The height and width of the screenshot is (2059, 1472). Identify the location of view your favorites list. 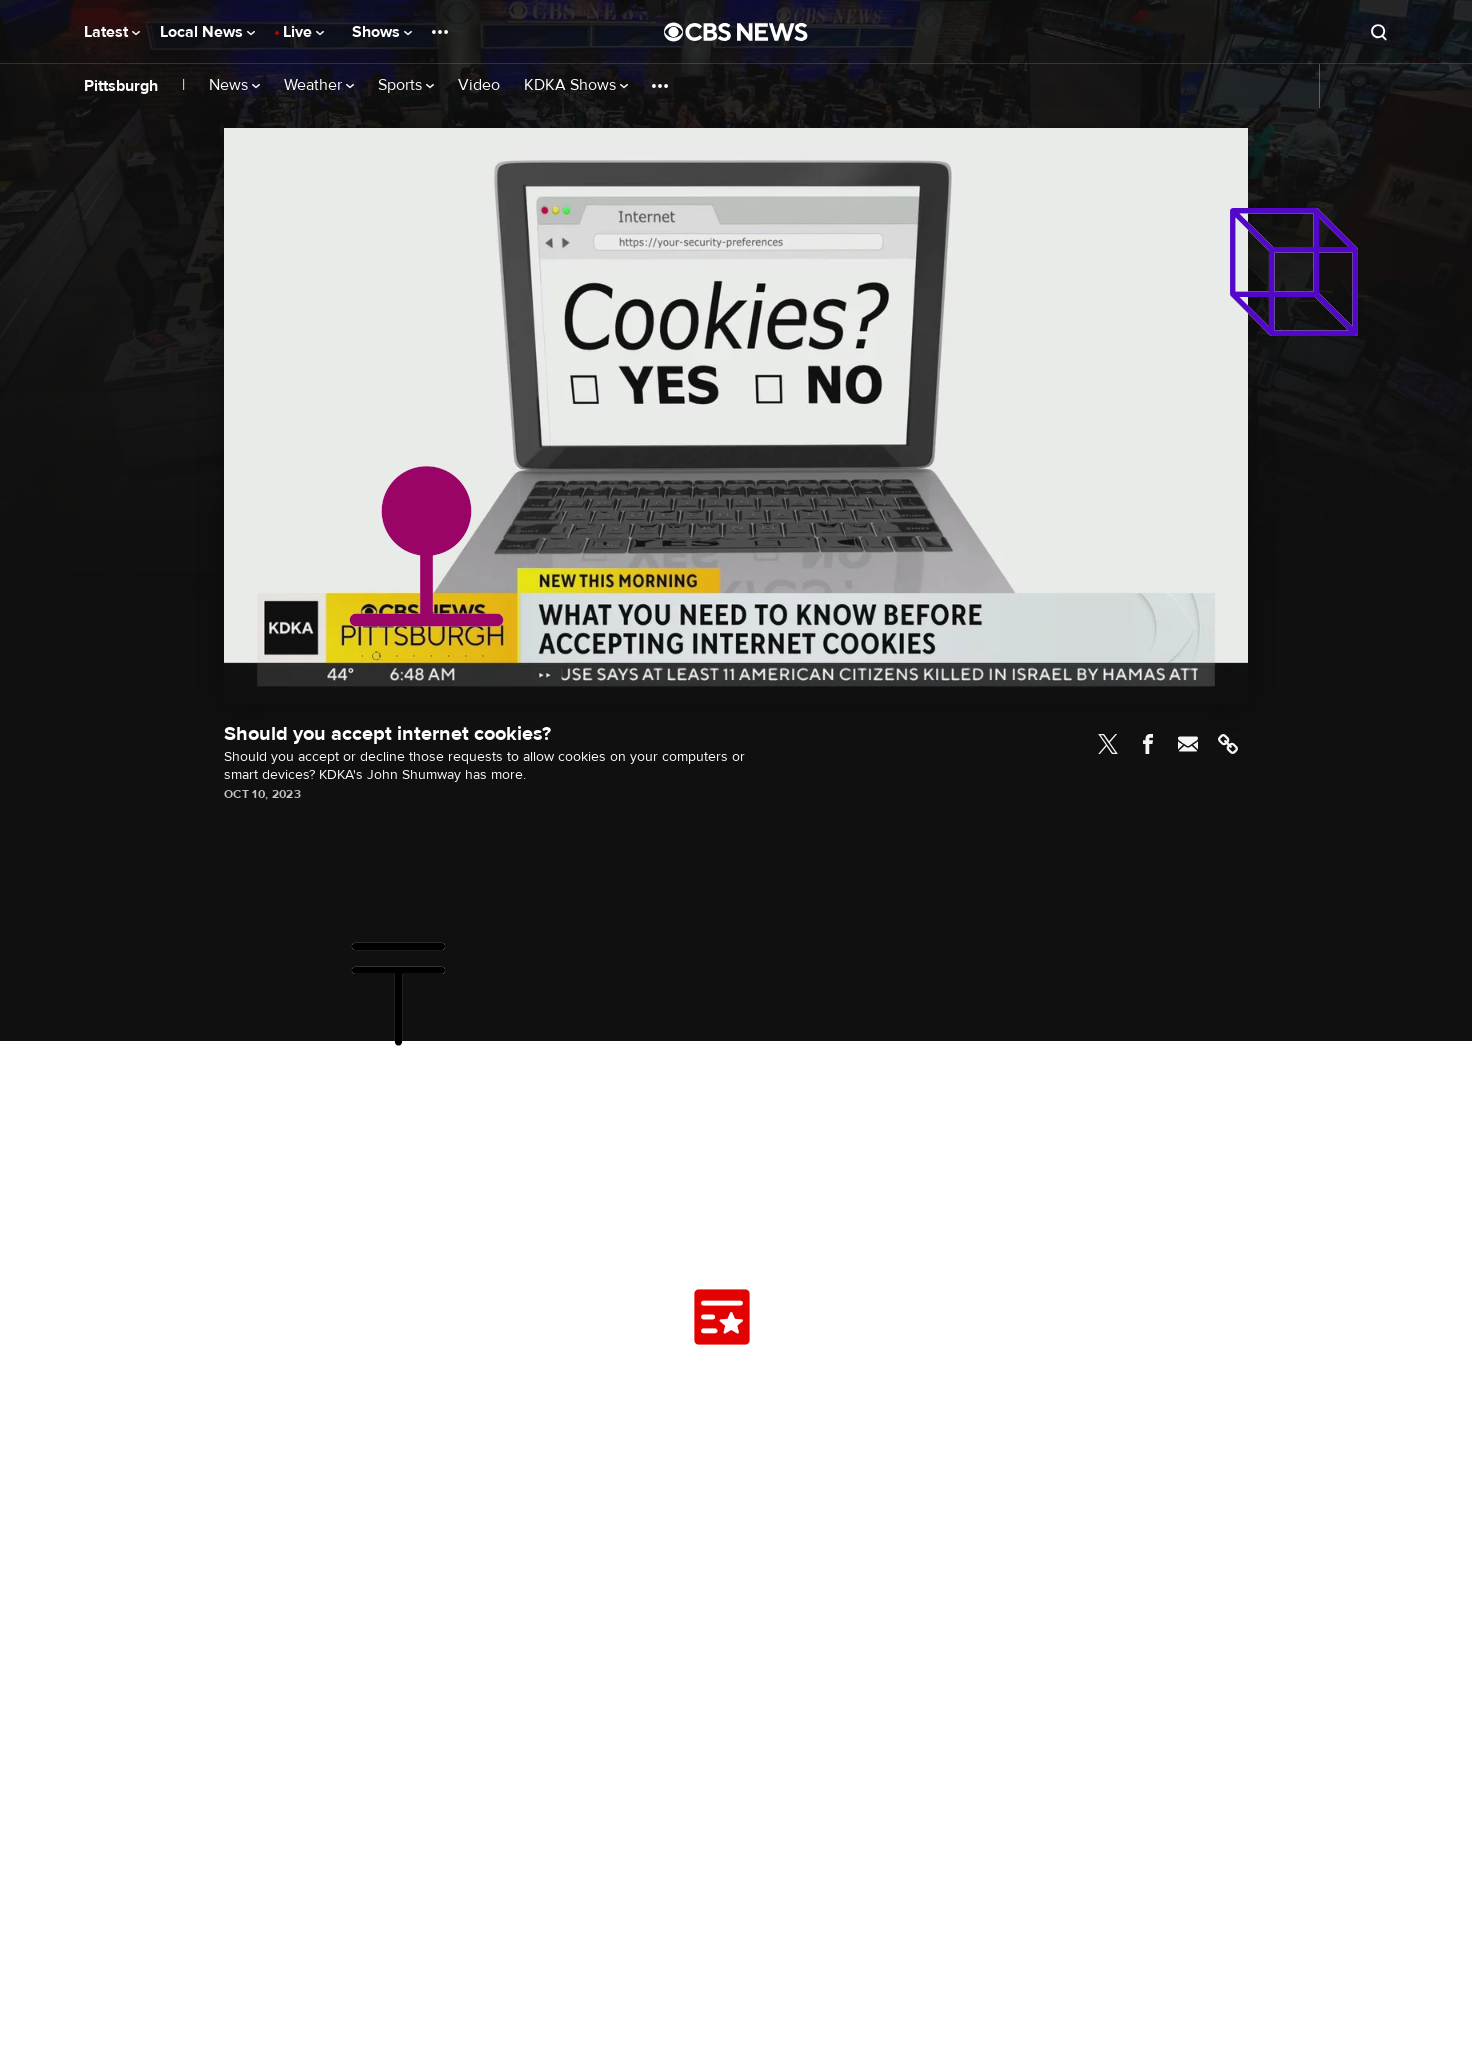
(722, 1317).